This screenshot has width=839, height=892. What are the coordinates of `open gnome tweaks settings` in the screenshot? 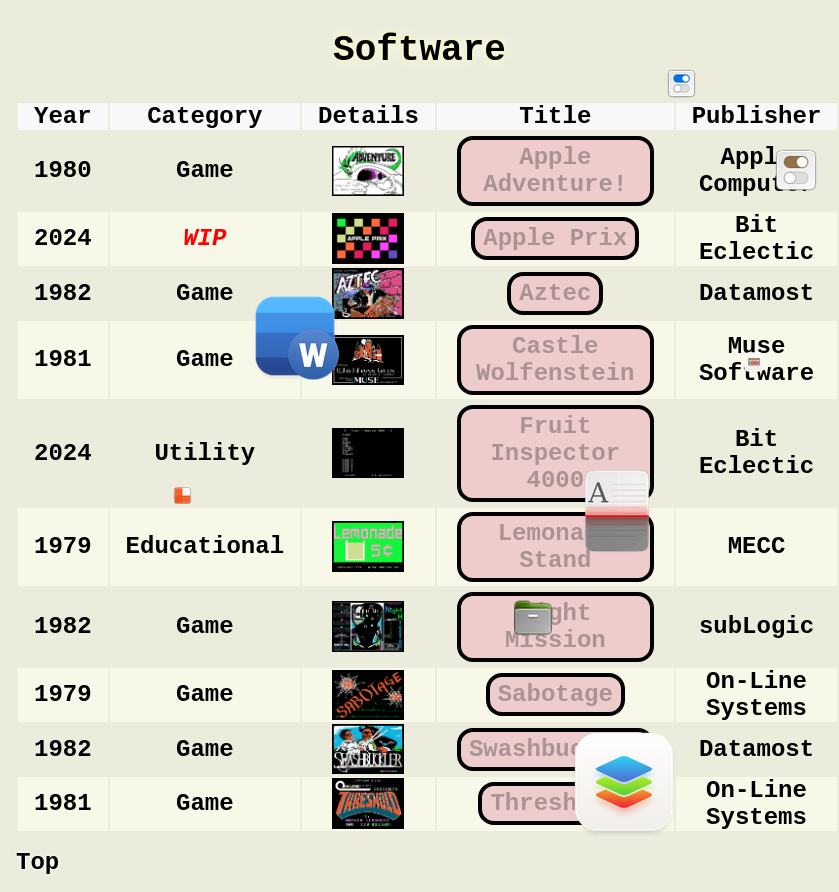 It's located at (796, 170).